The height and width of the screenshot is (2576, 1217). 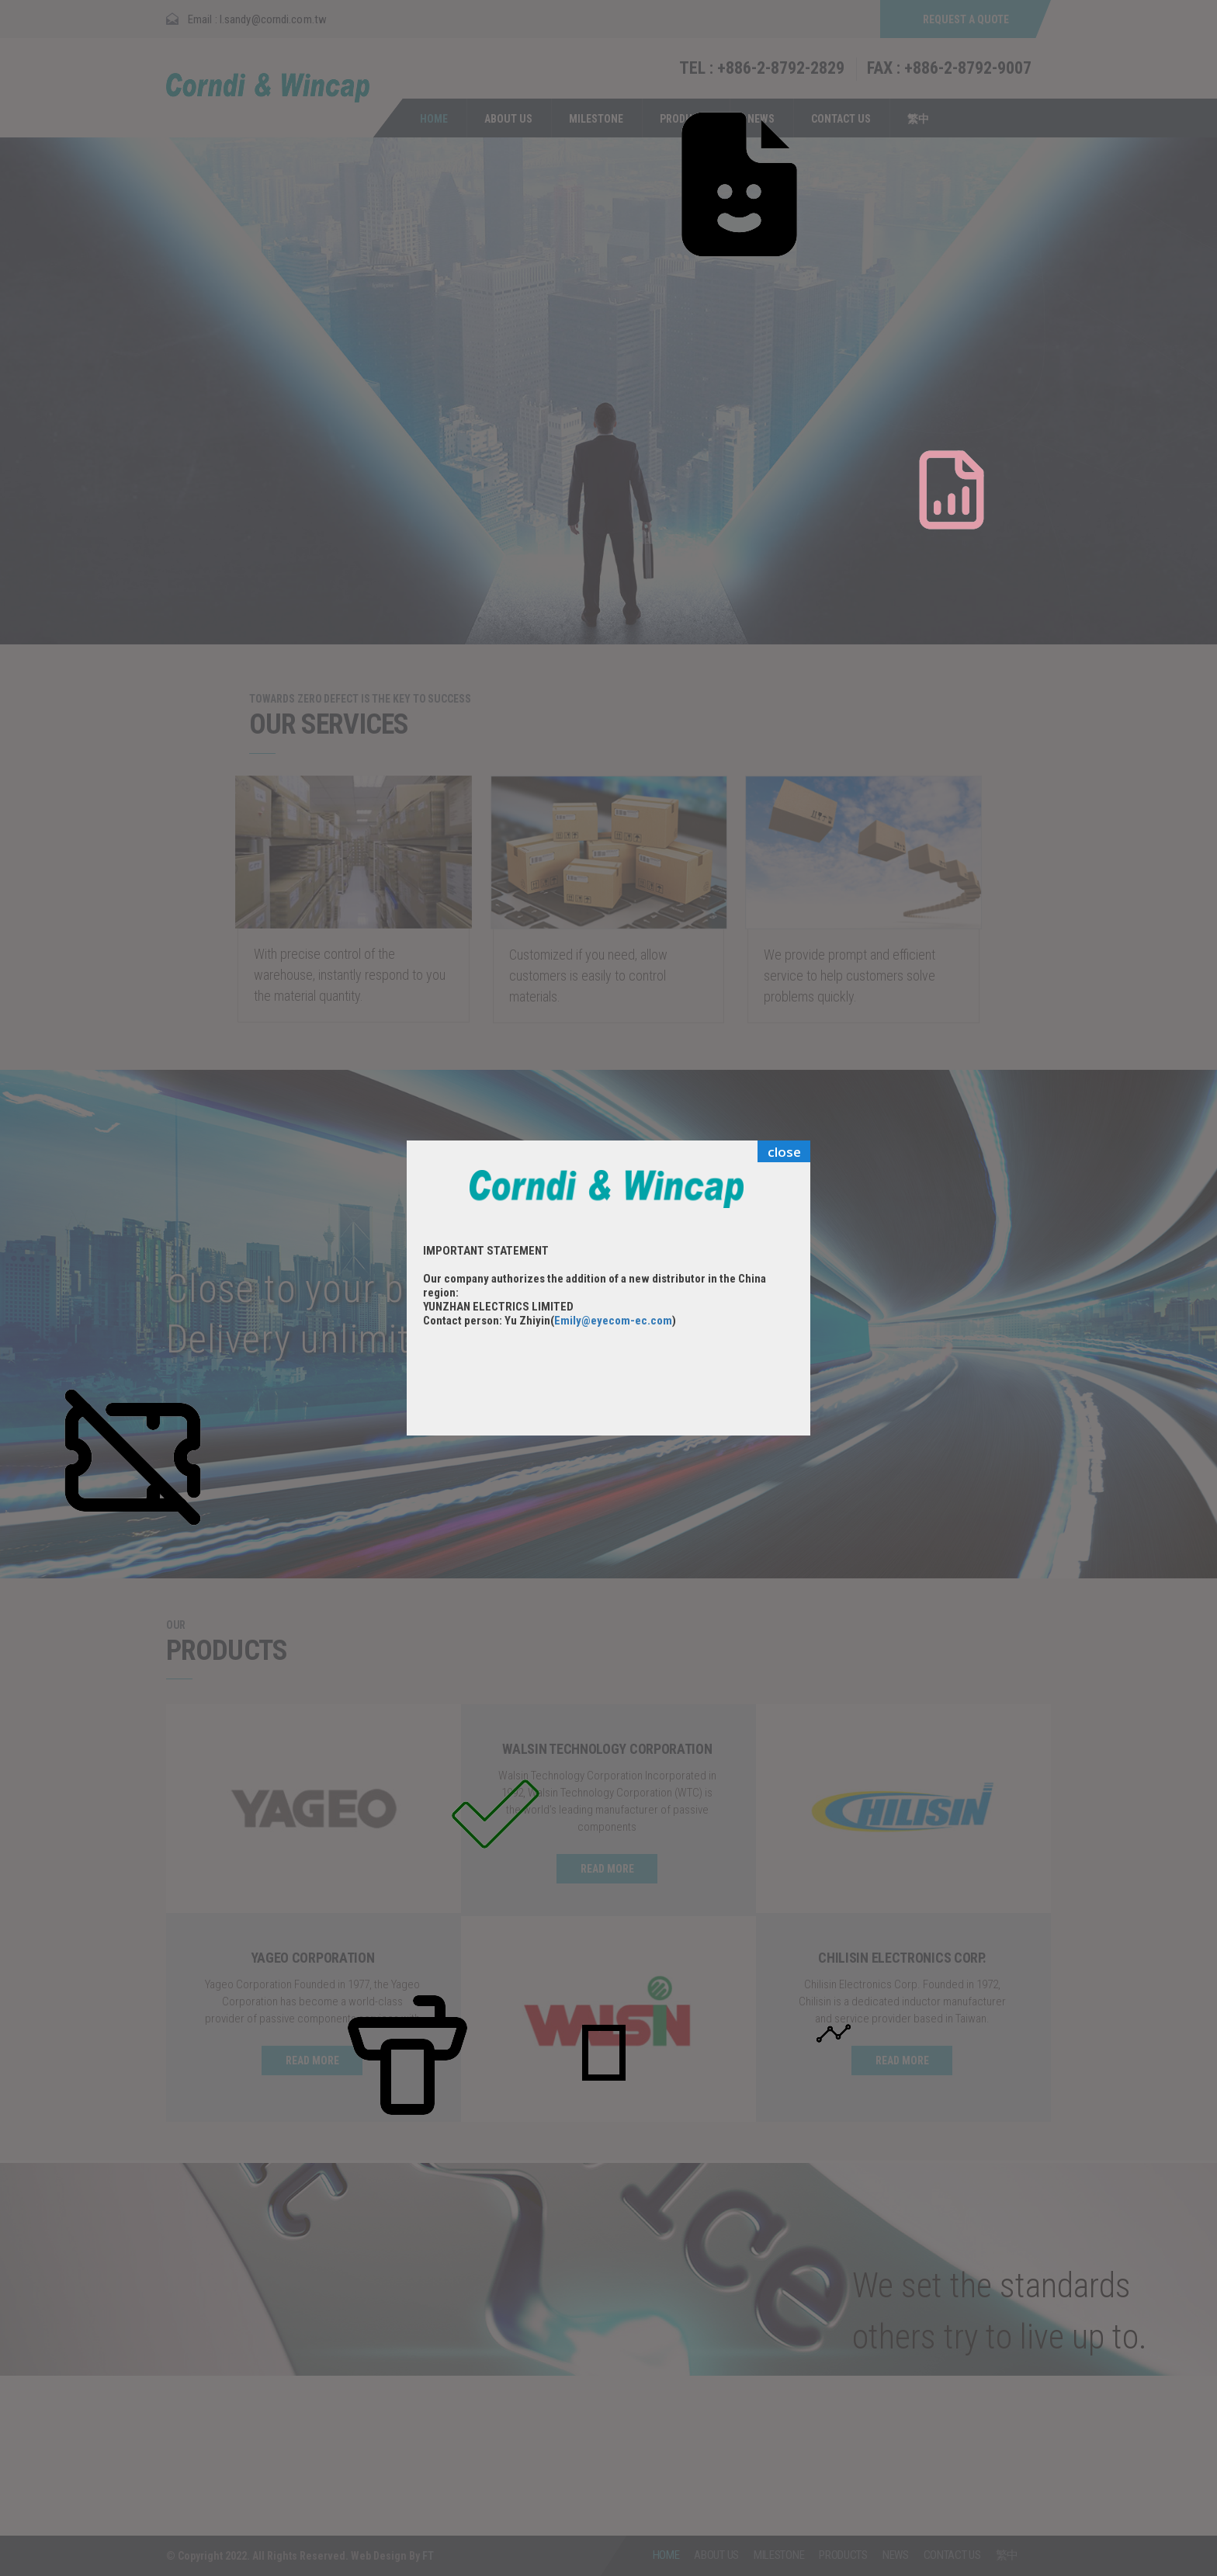 I want to click on access presentation or speaker mode, so click(x=407, y=2055).